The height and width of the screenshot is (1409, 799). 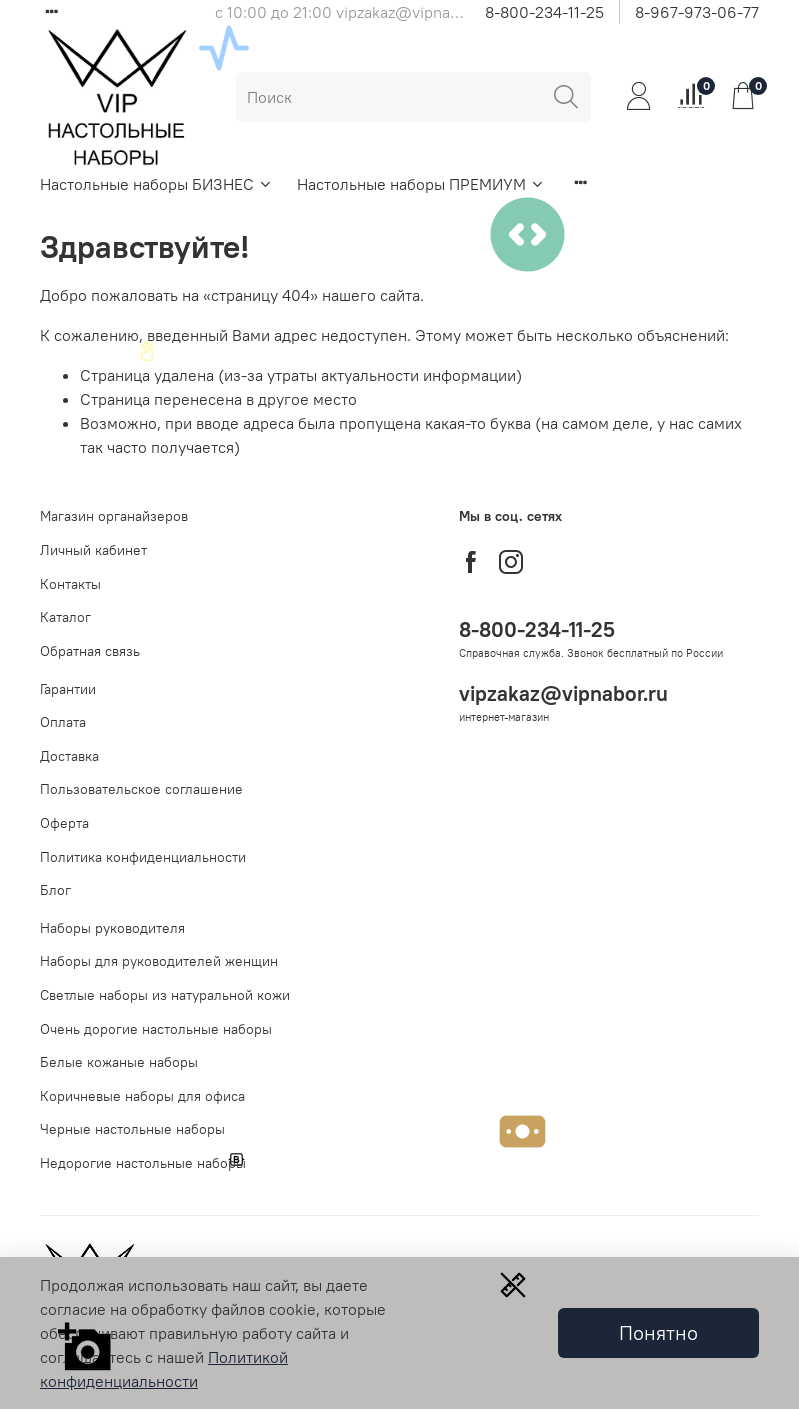 I want to click on disable measurement tools, so click(x=513, y=1285).